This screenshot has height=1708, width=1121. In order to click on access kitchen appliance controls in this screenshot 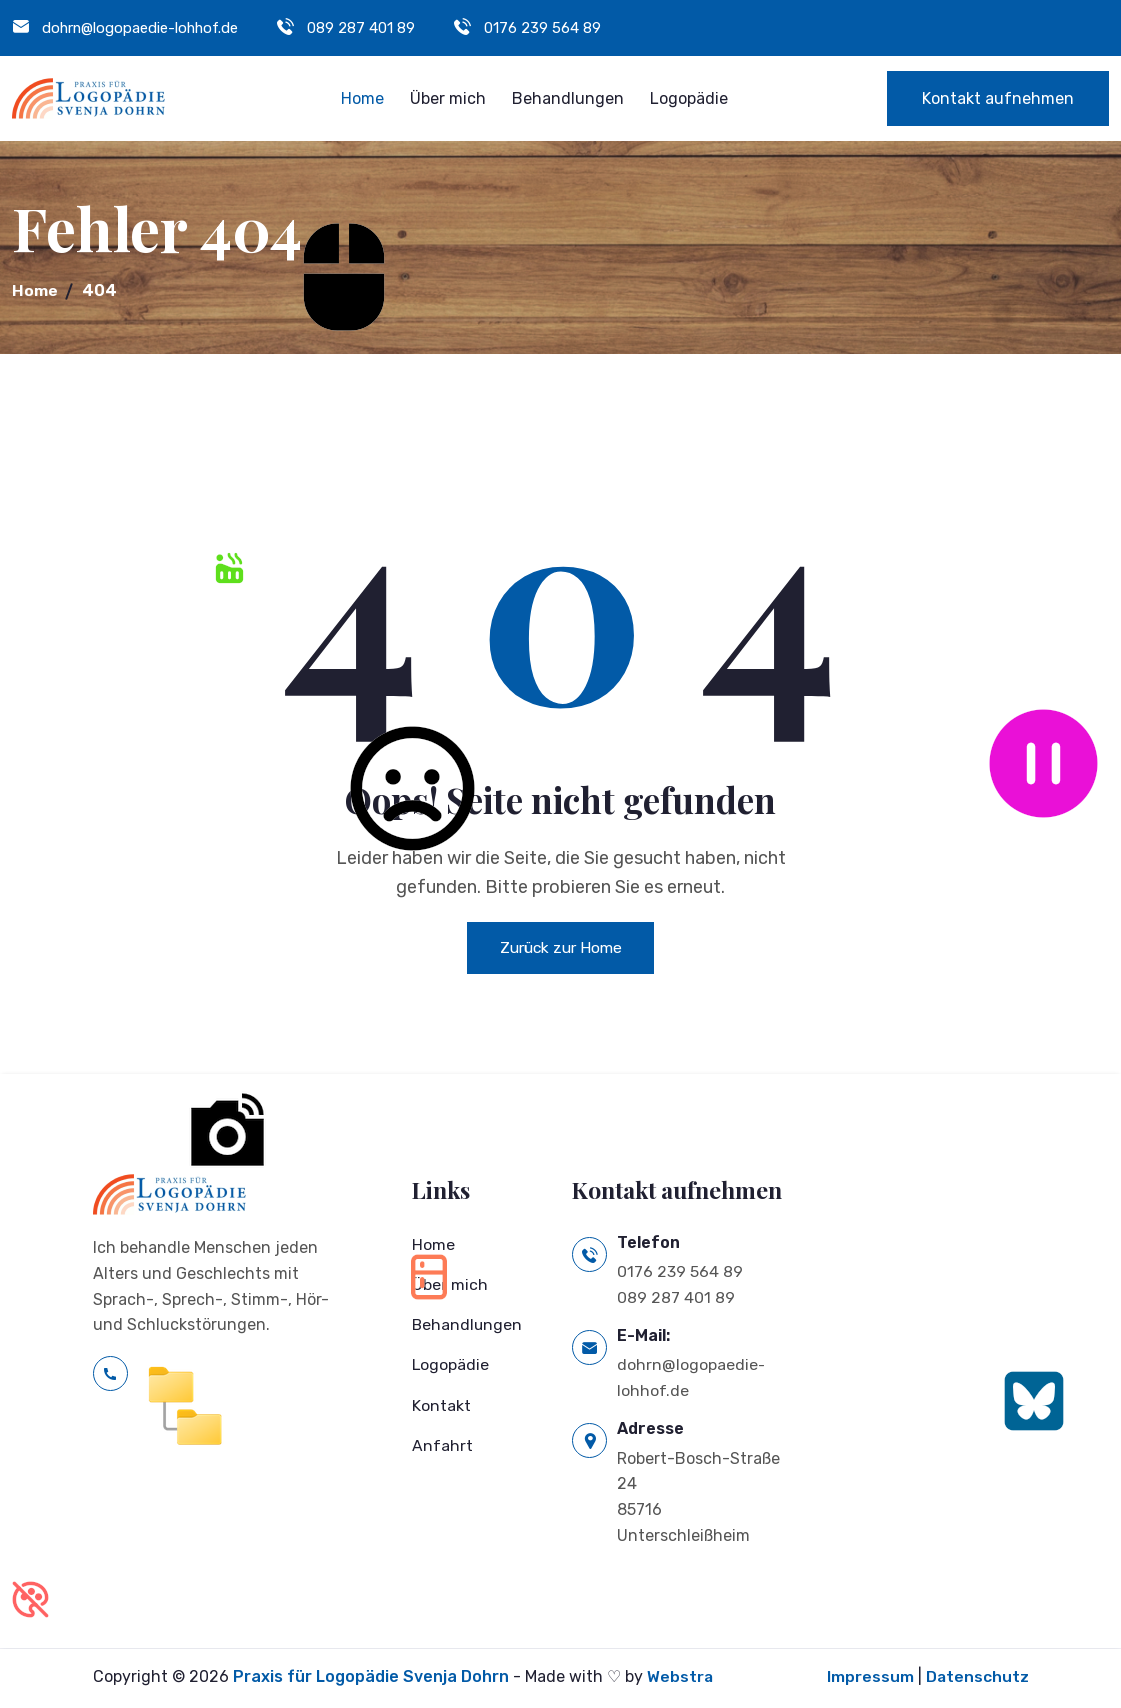, I will do `click(429, 1277)`.